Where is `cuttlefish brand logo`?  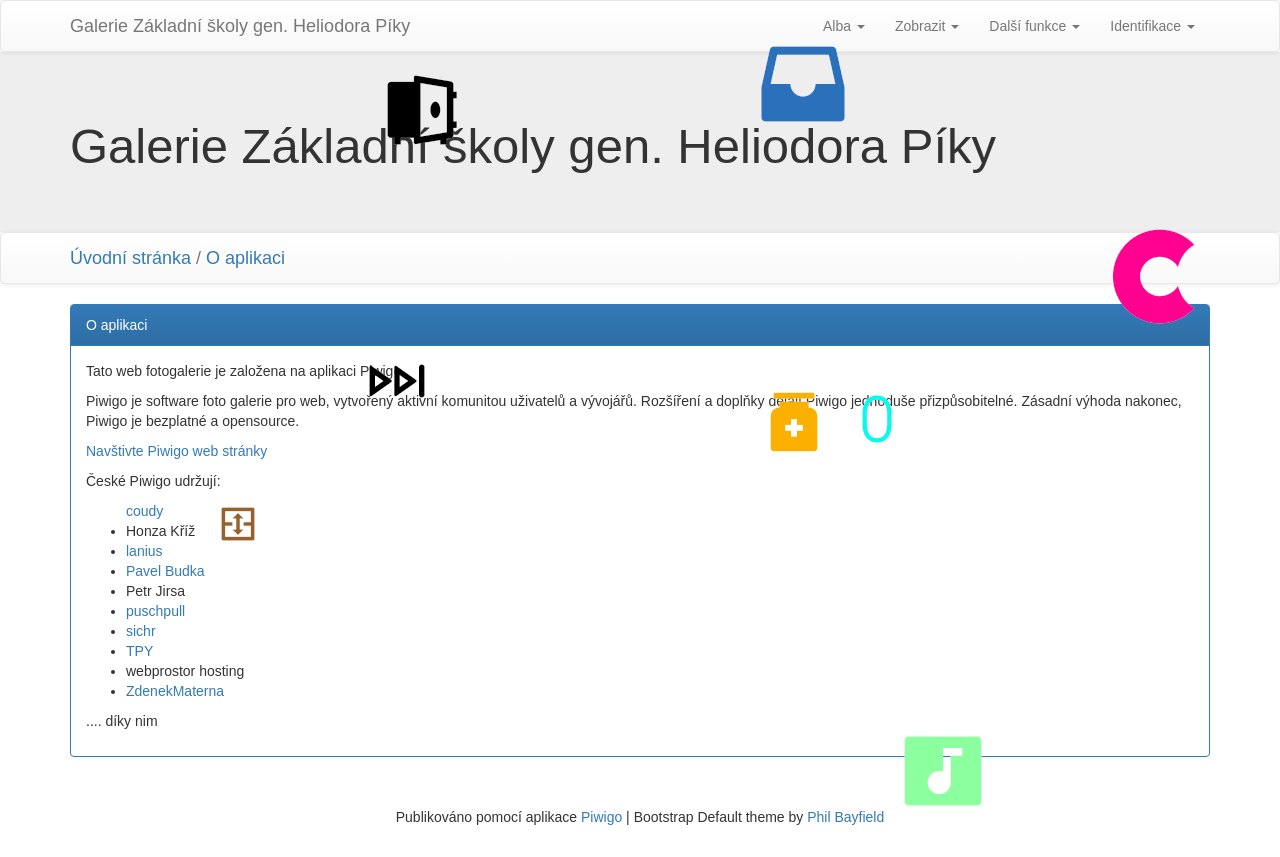
cuttlefish brand logo is located at coordinates (1154, 276).